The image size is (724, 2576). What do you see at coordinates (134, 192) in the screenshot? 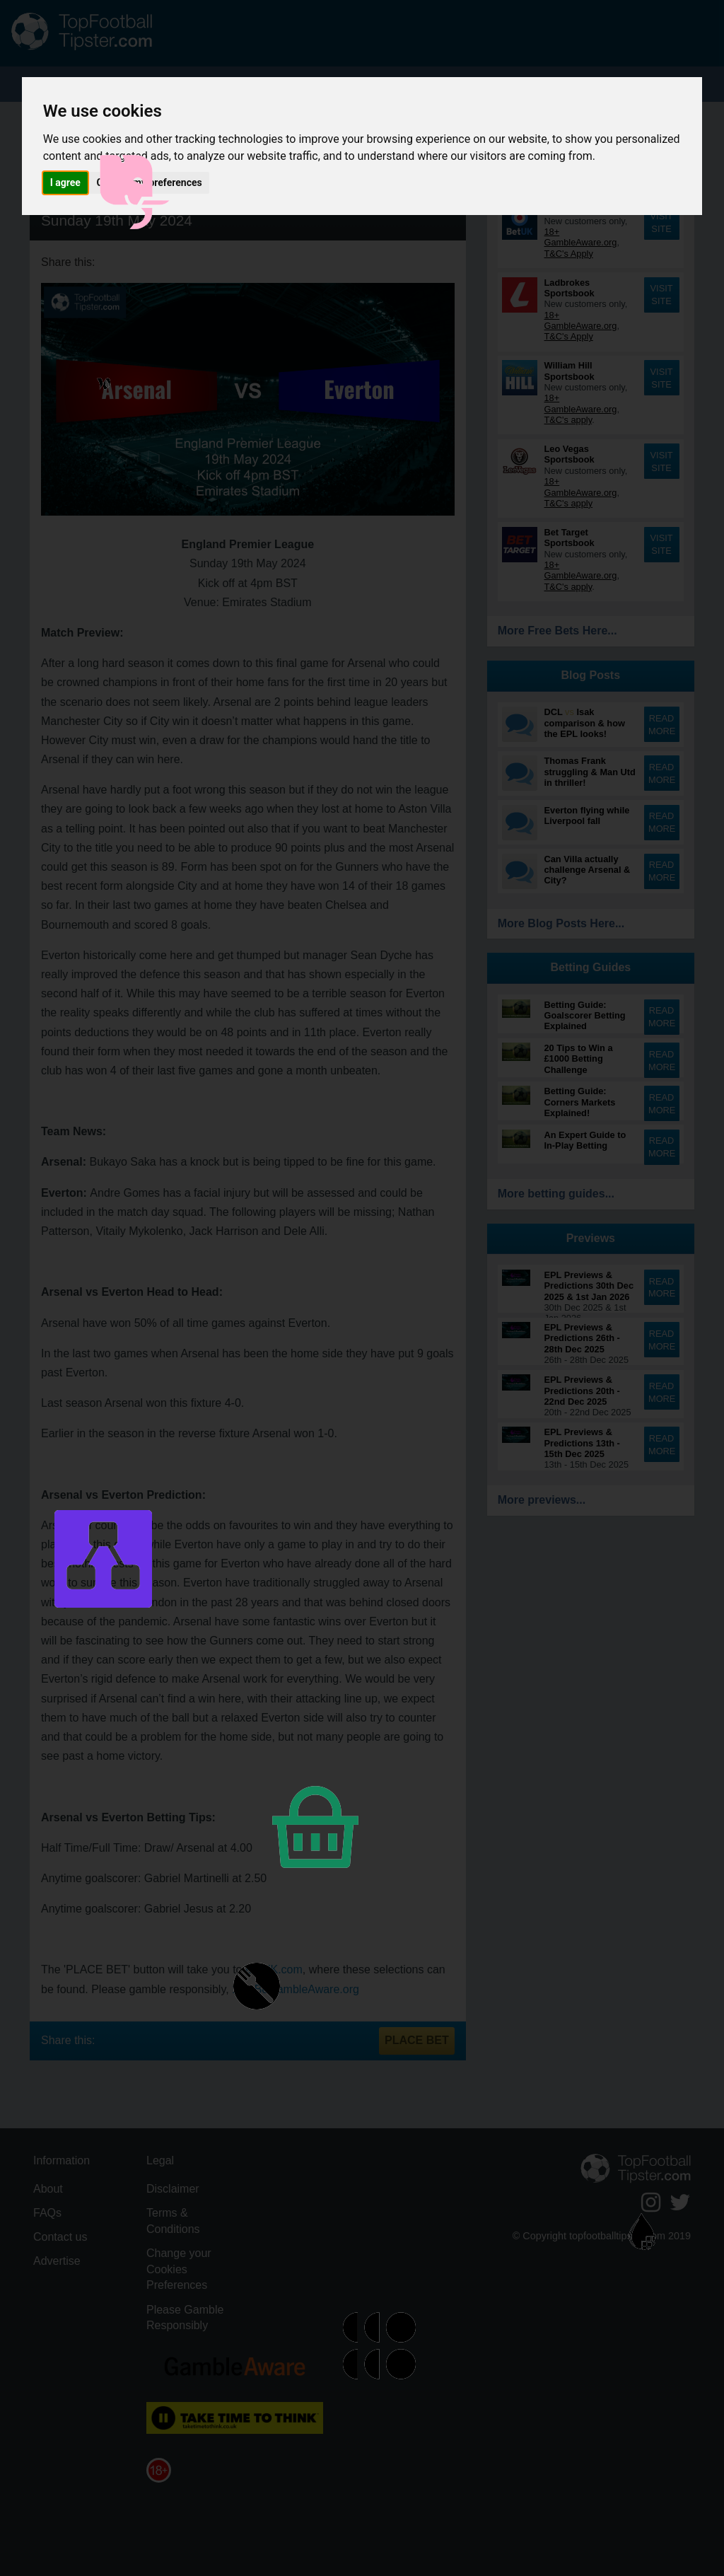
I see `deskpro logo` at bounding box center [134, 192].